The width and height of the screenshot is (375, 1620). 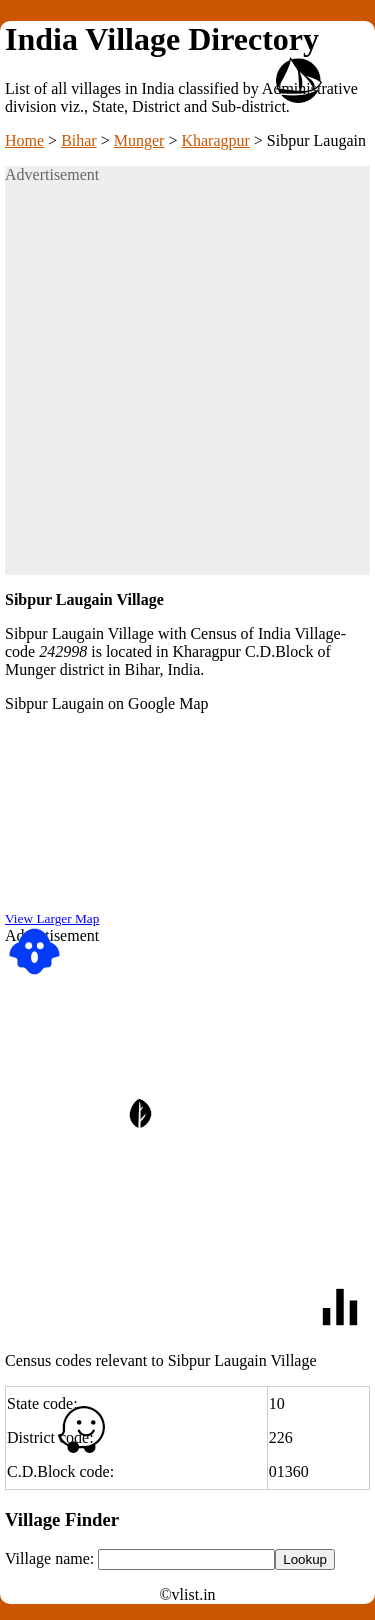 I want to click on open Waze navigation app, so click(x=81, y=1429).